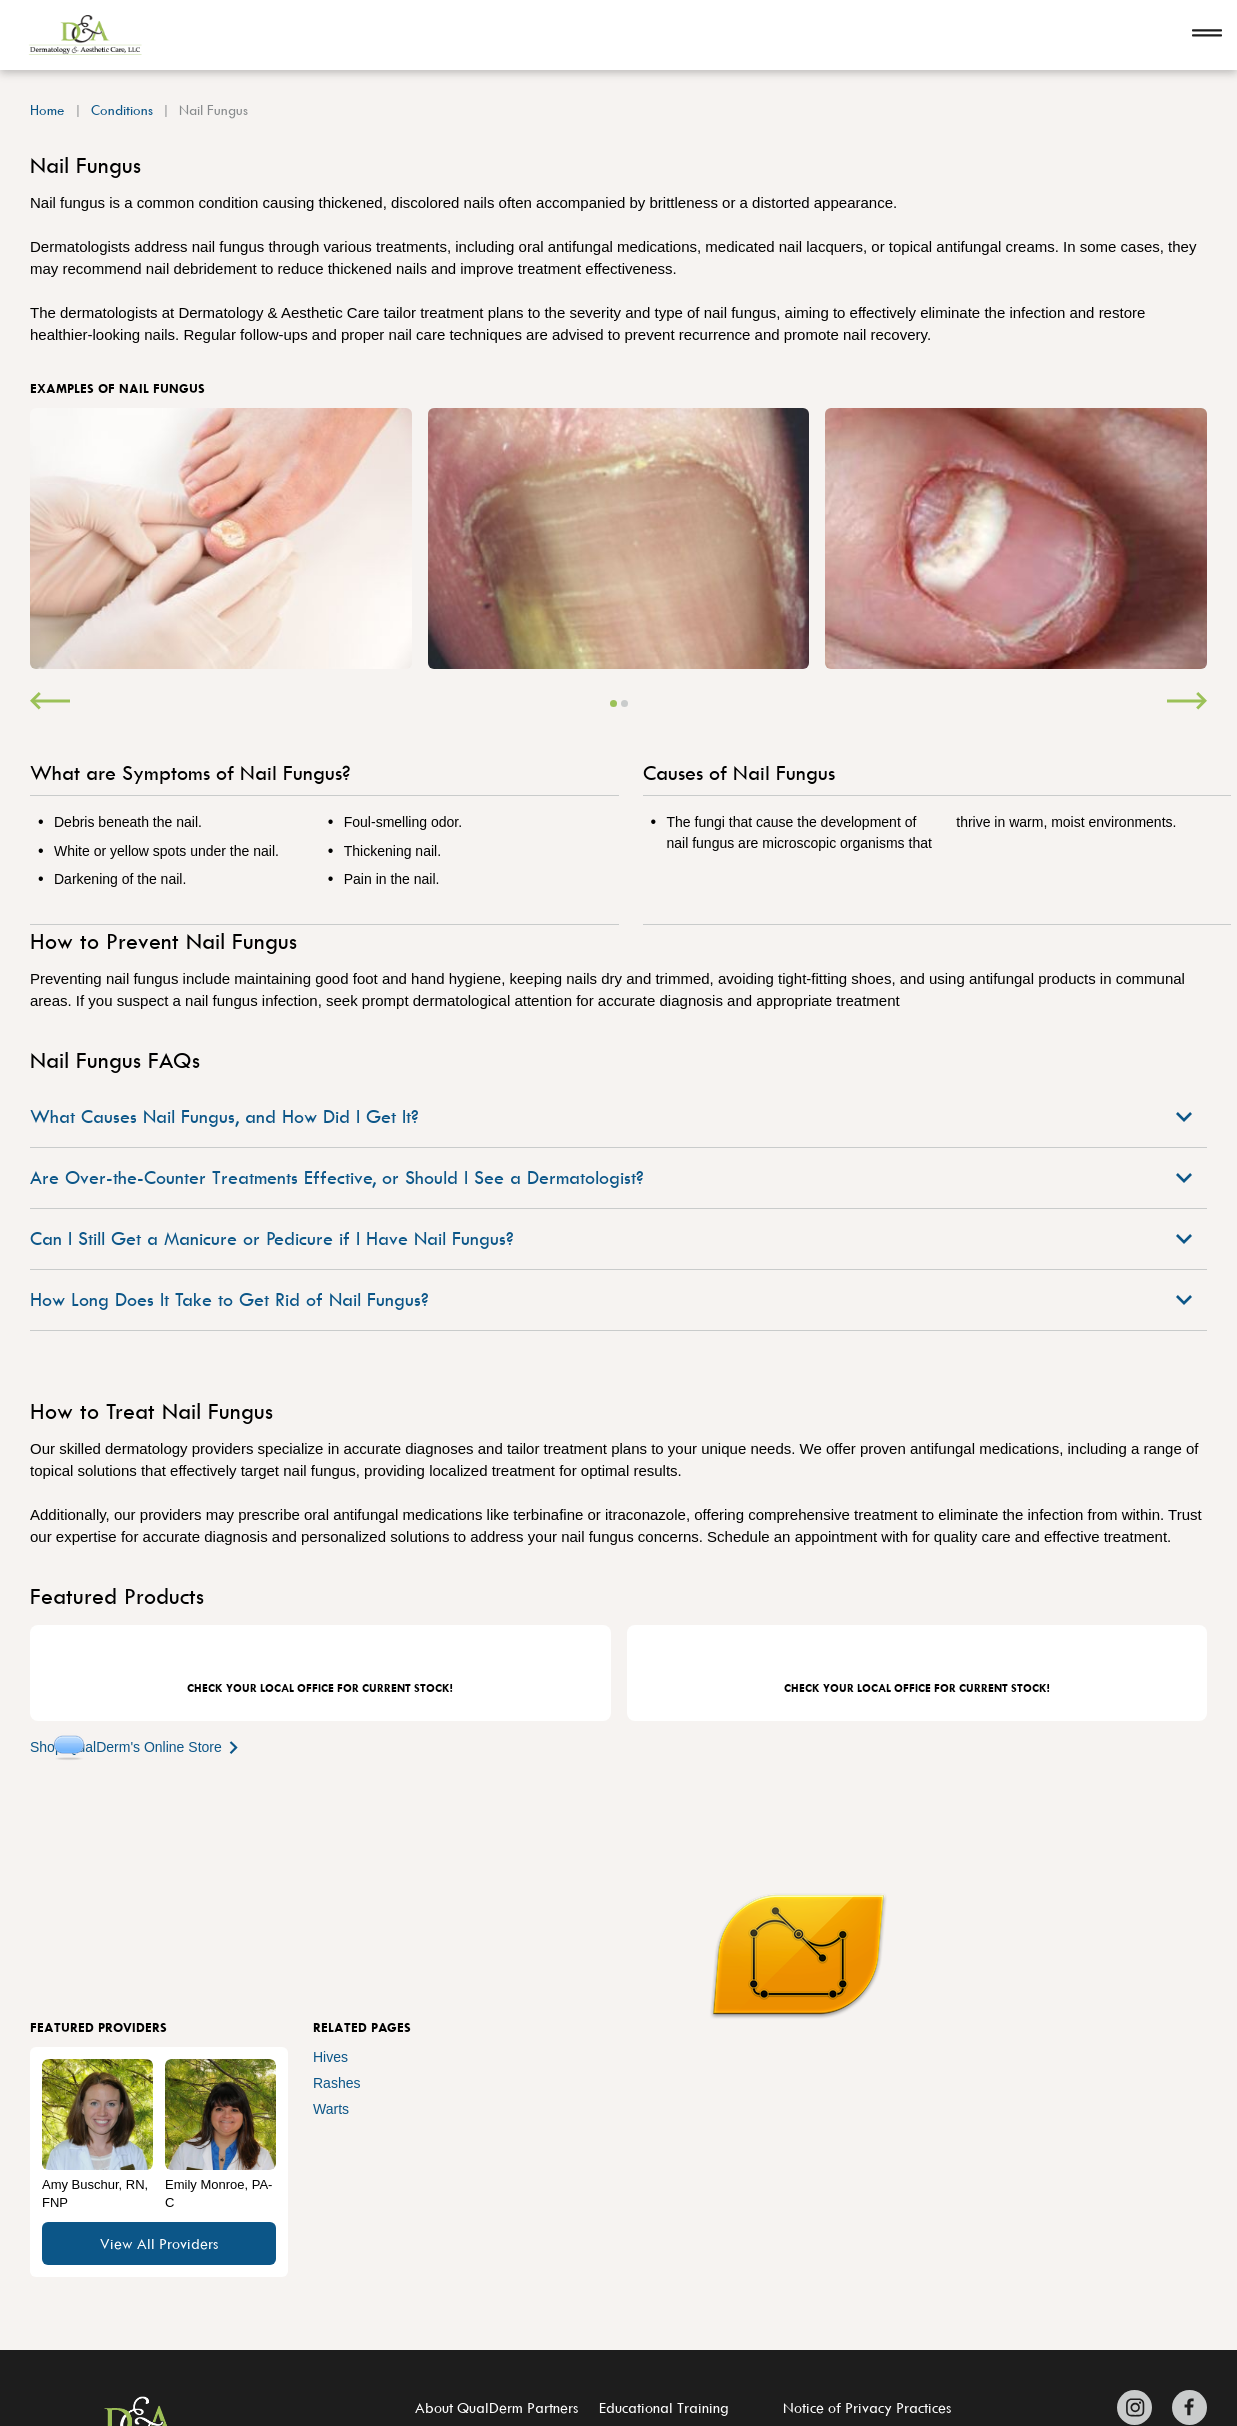 The height and width of the screenshot is (2426, 1237). What do you see at coordinates (798, 1954) in the screenshot?
I see `access shape style library in iMovie` at bounding box center [798, 1954].